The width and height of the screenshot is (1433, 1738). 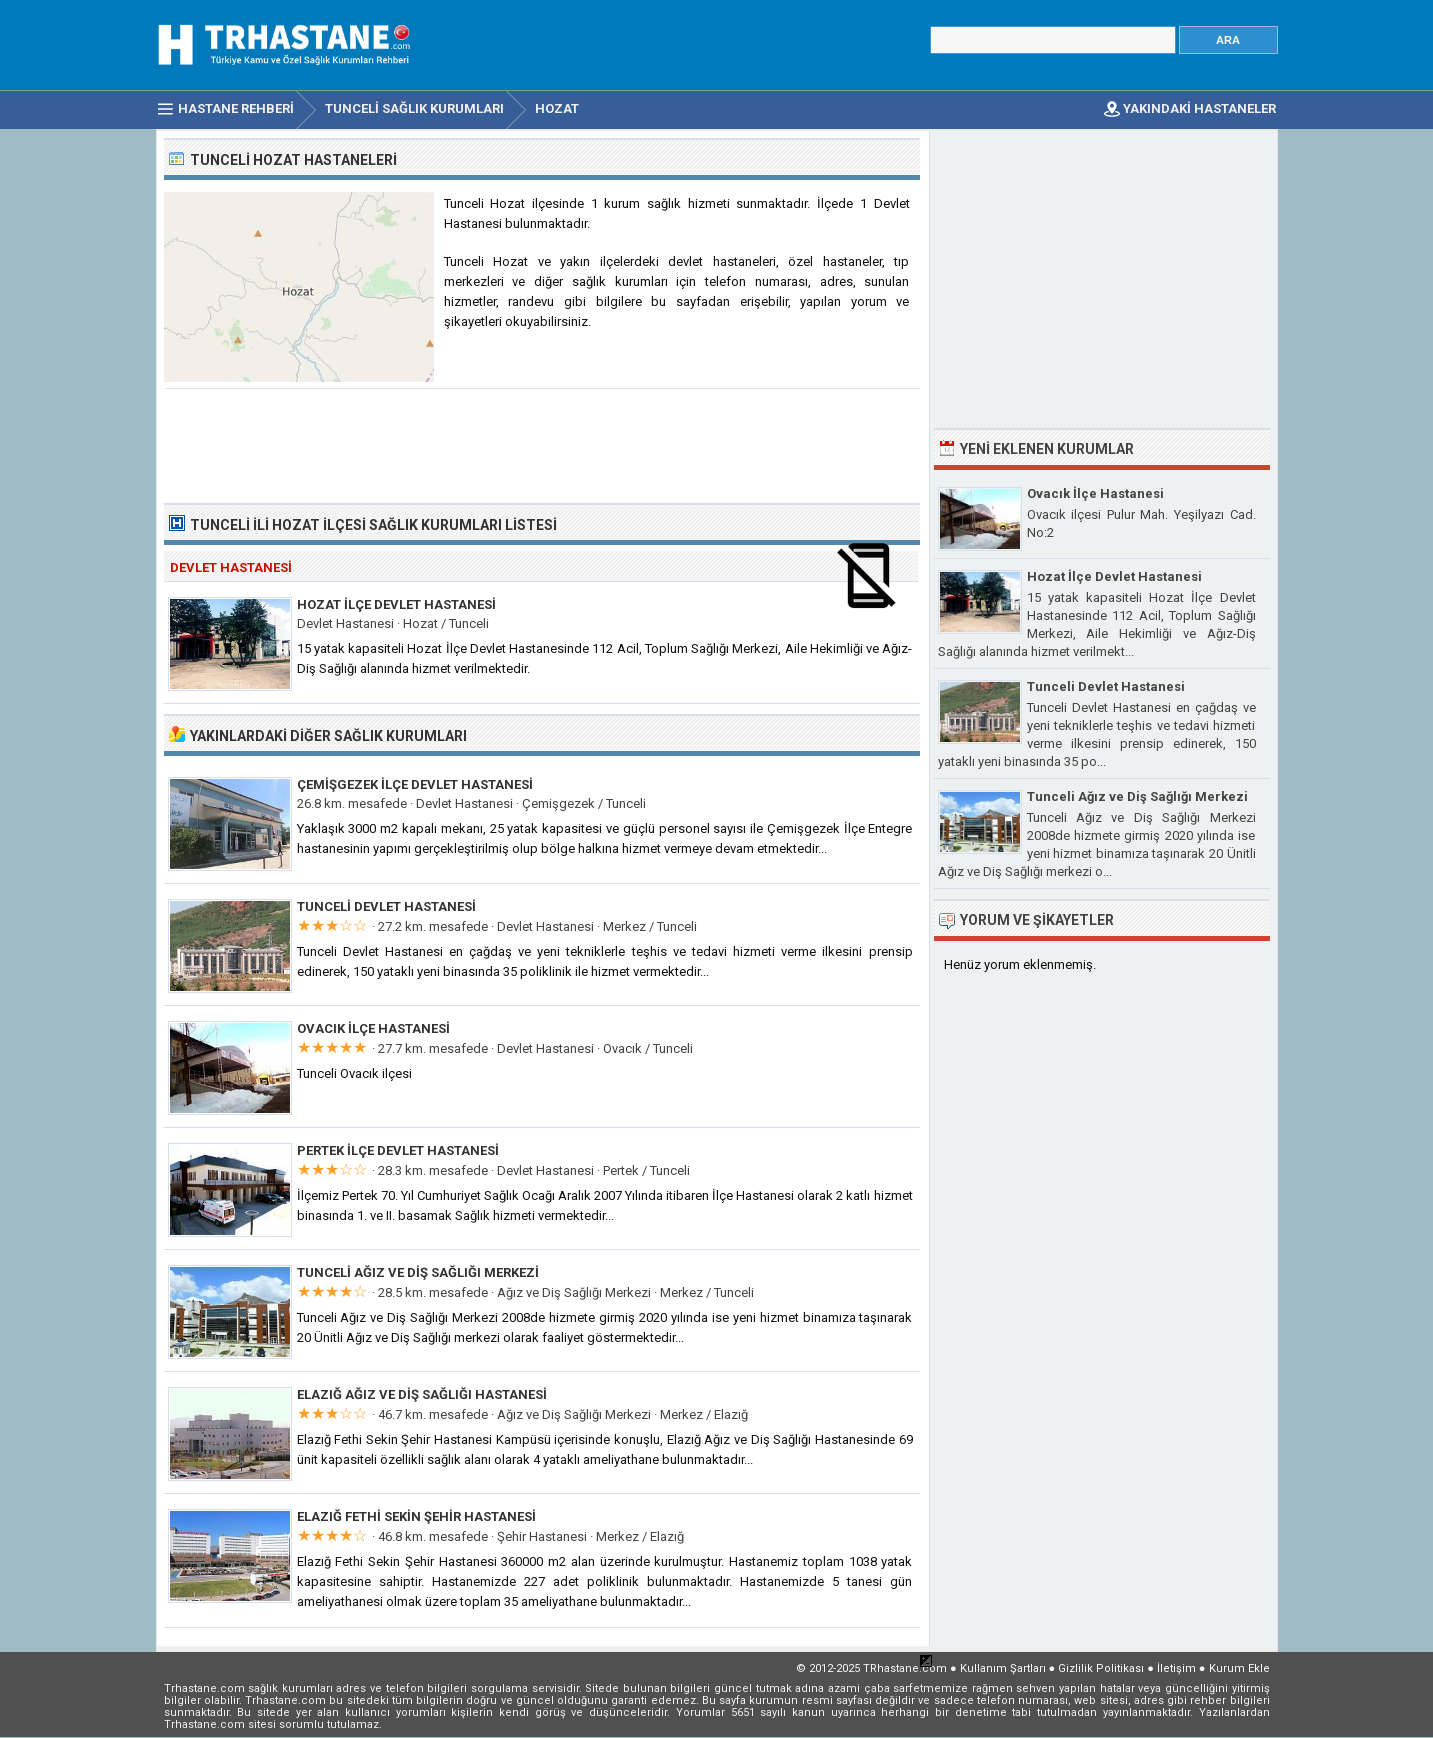 I want to click on no cell phone service available, so click(x=868, y=575).